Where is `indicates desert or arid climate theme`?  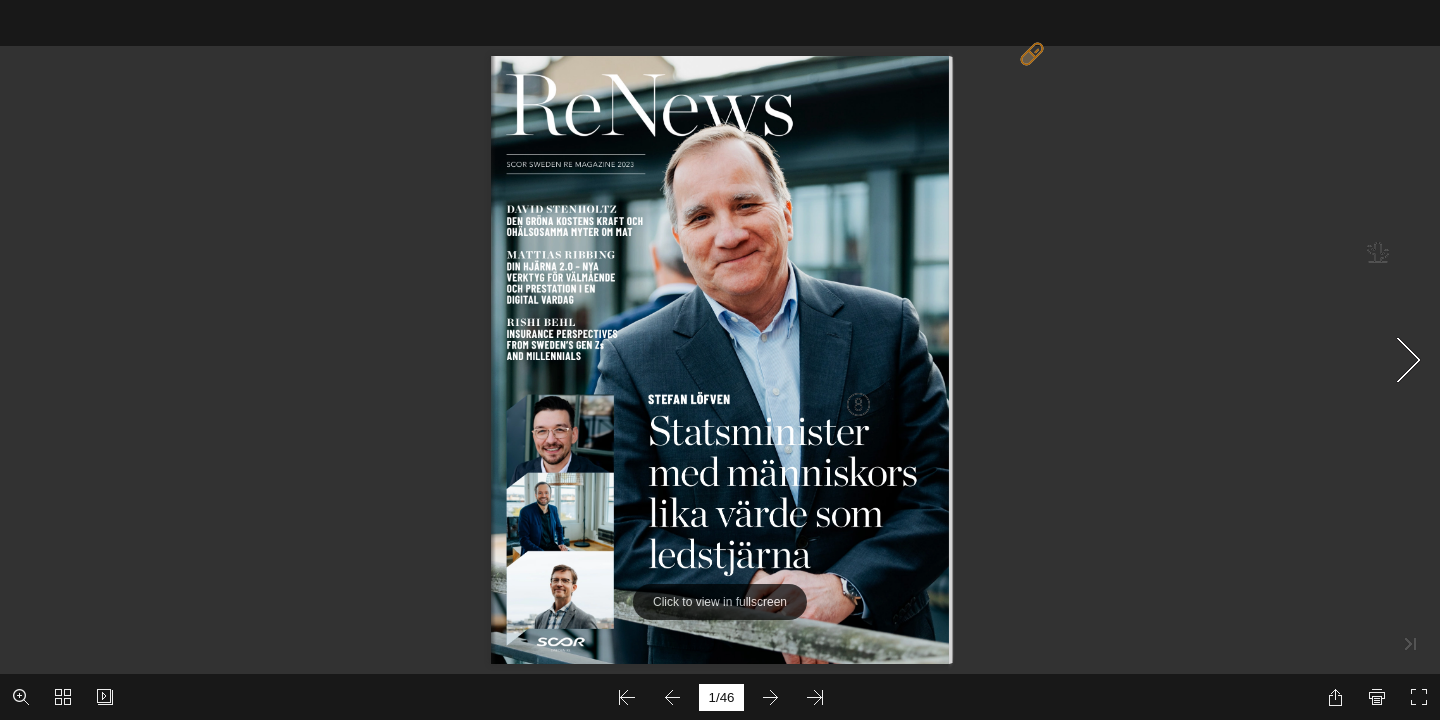
indicates desert or arid climate theme is located at coordinates (1378, 253).